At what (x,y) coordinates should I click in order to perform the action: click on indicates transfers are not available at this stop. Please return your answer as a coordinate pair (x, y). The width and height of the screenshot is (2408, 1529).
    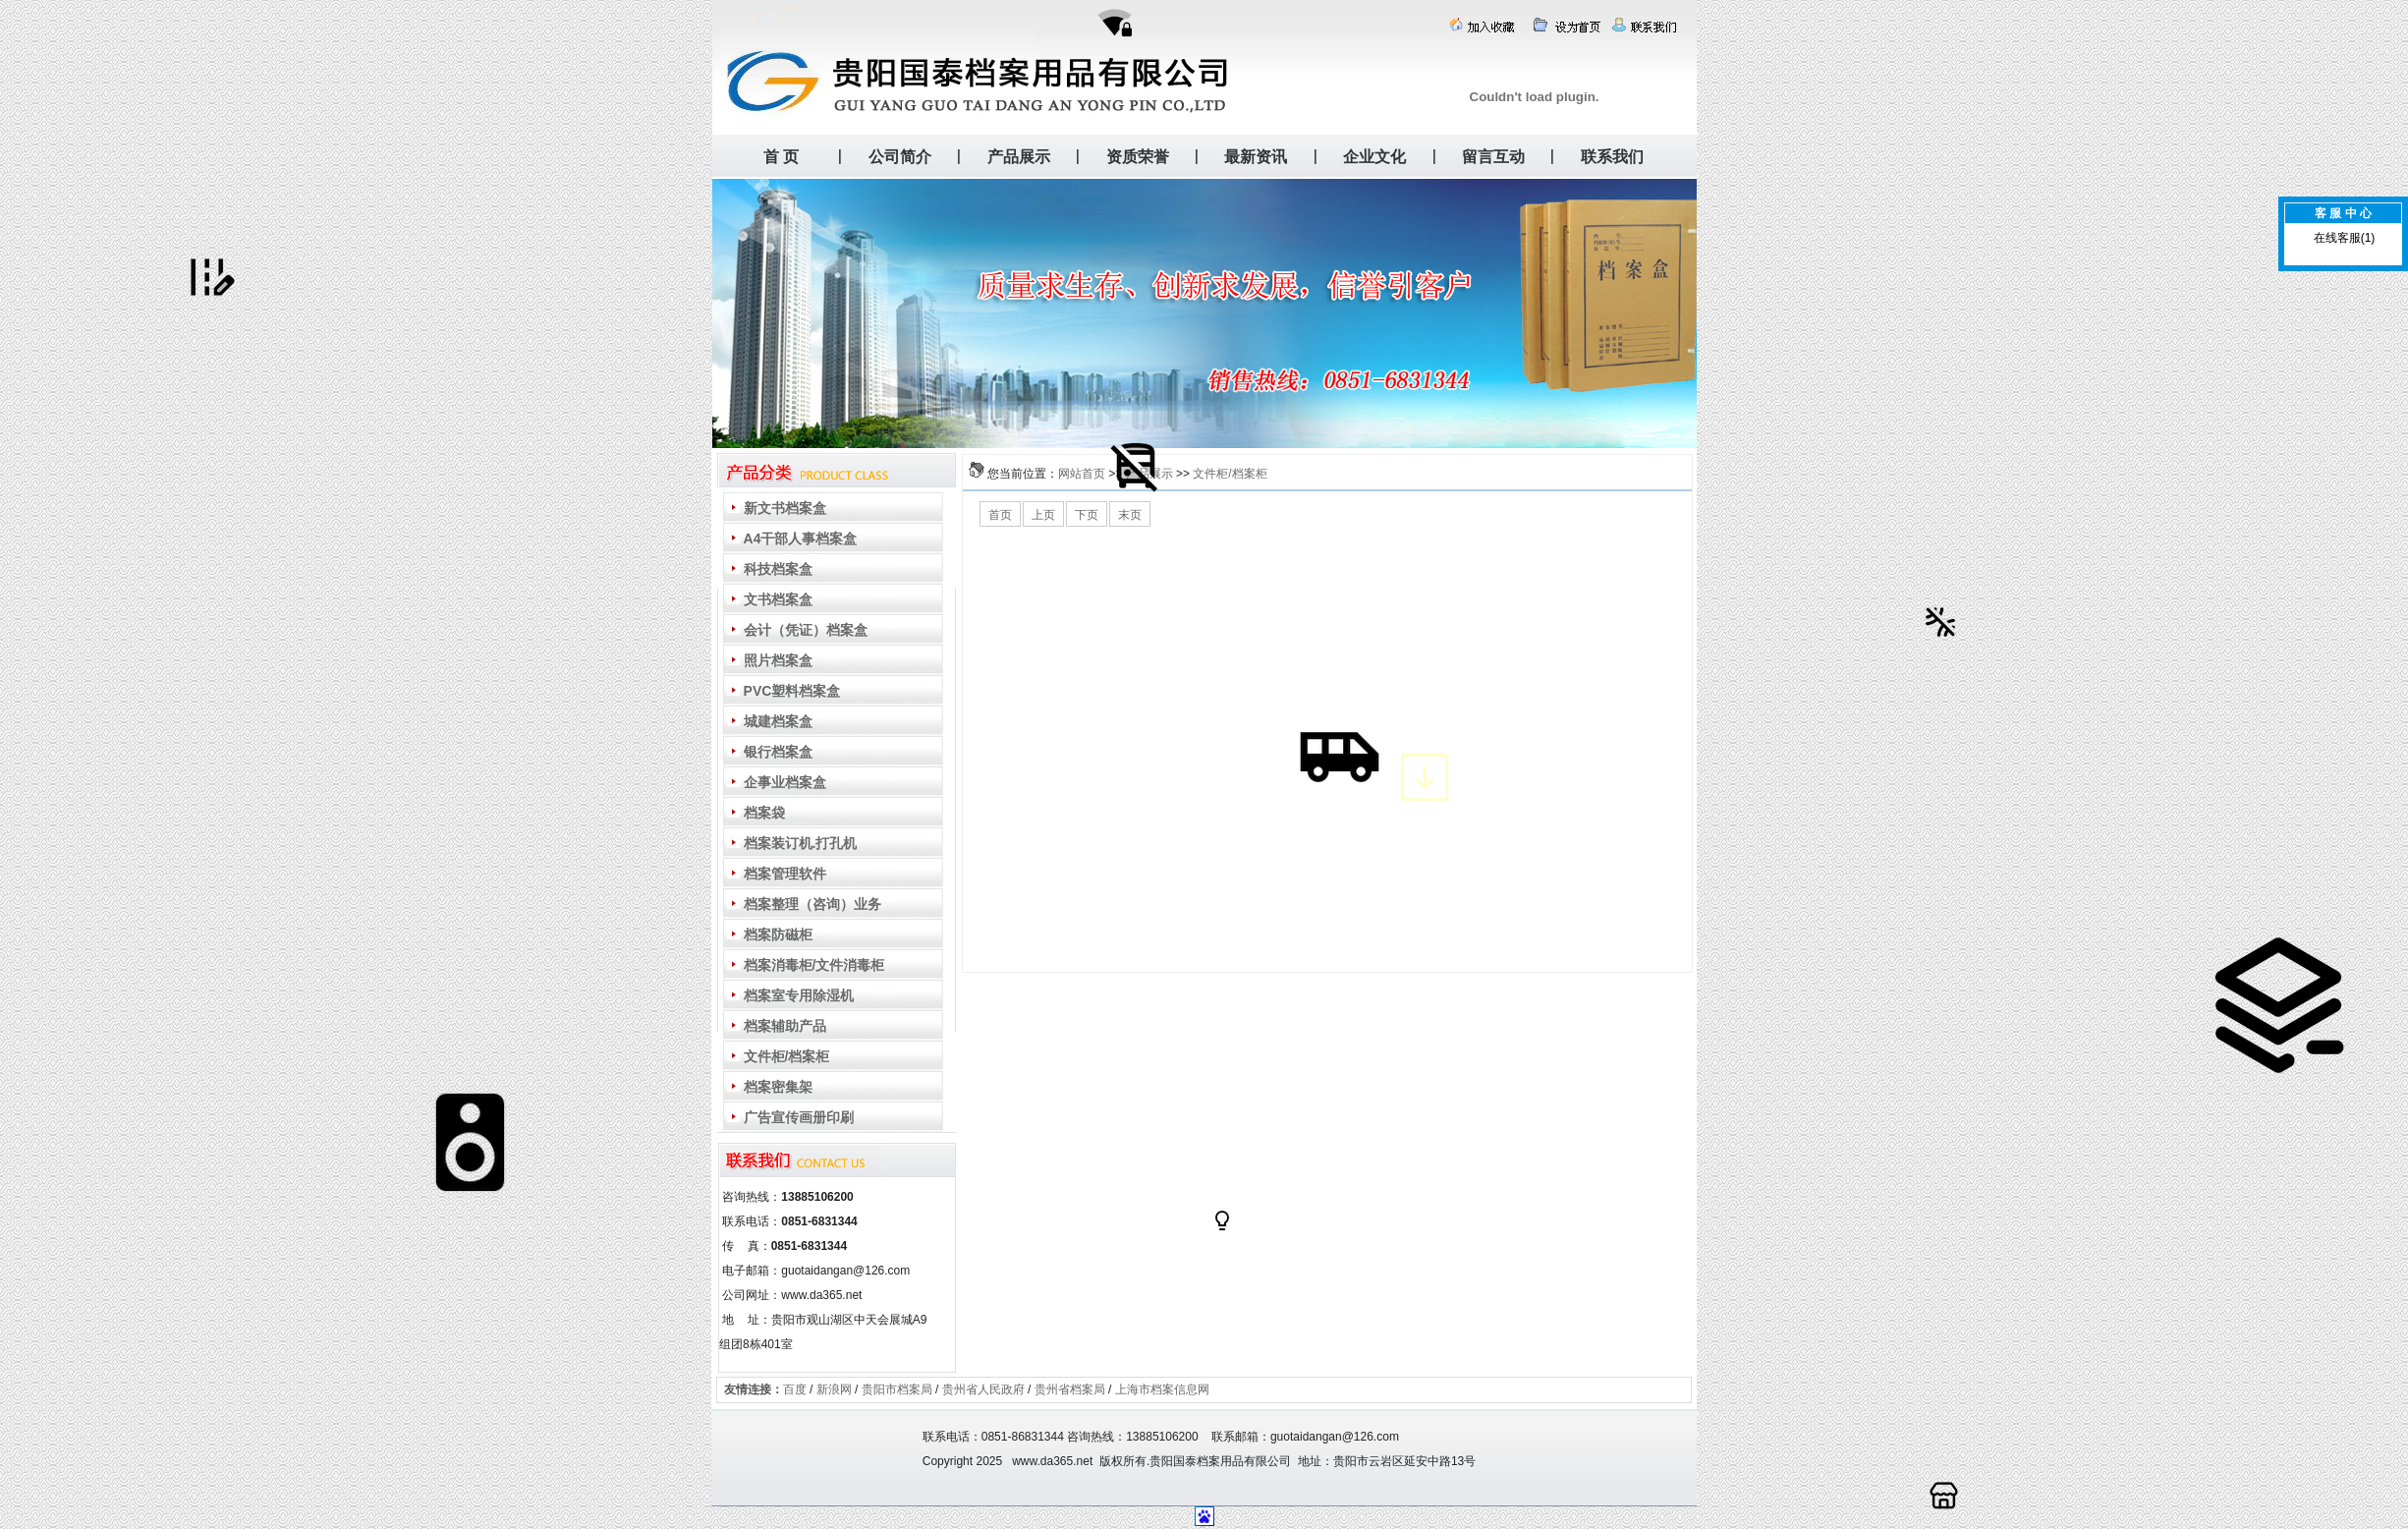
    Looking at the image, I should click on (1136, 467).